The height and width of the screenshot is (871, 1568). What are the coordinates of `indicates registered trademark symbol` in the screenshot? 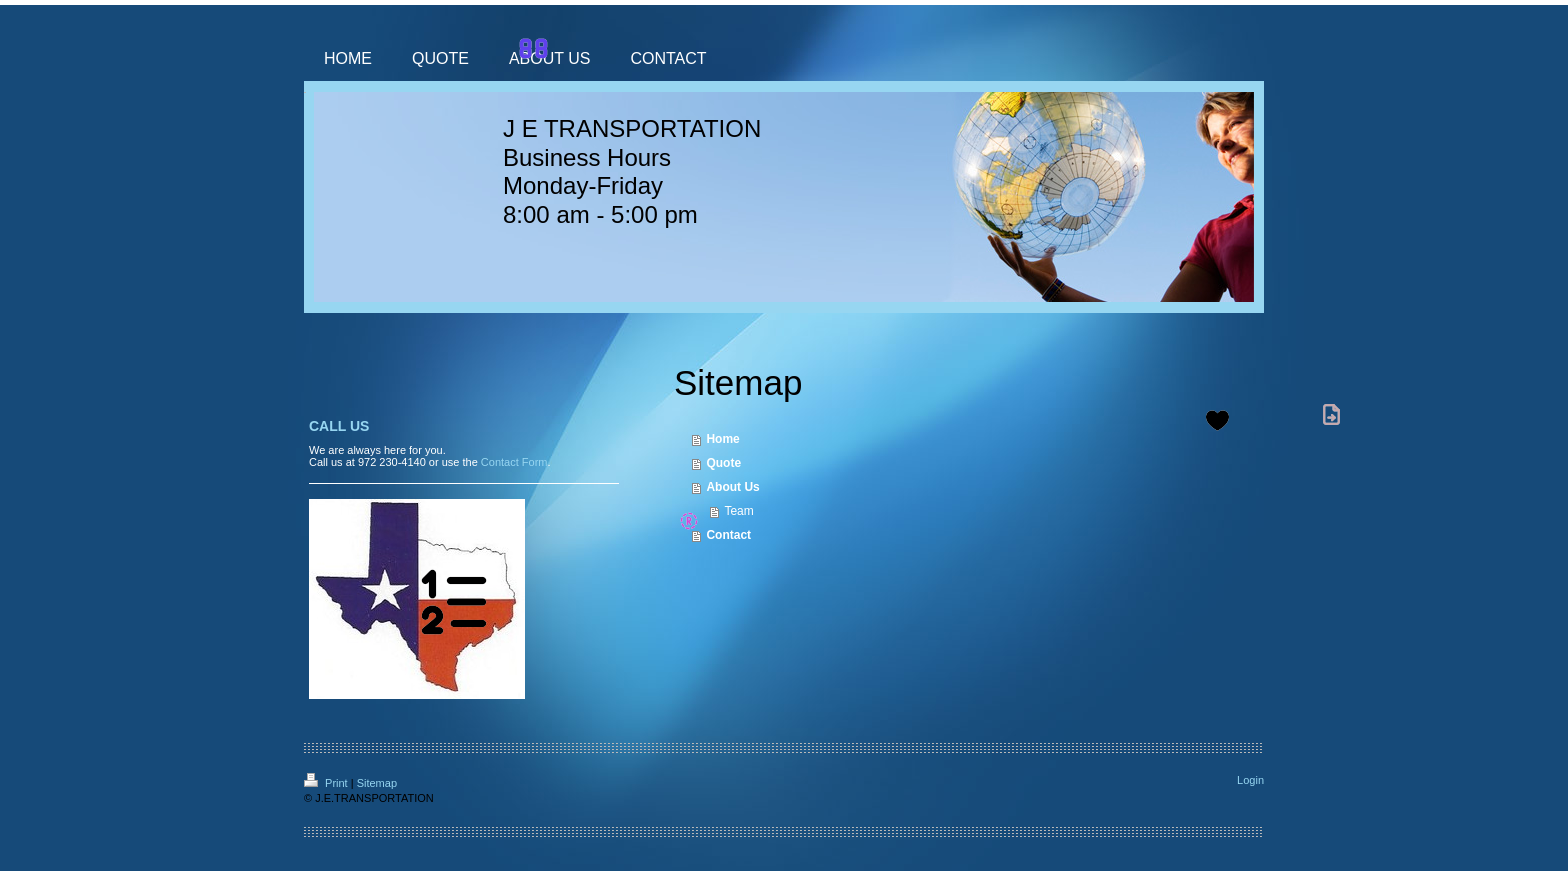 It's located at (689, 521).